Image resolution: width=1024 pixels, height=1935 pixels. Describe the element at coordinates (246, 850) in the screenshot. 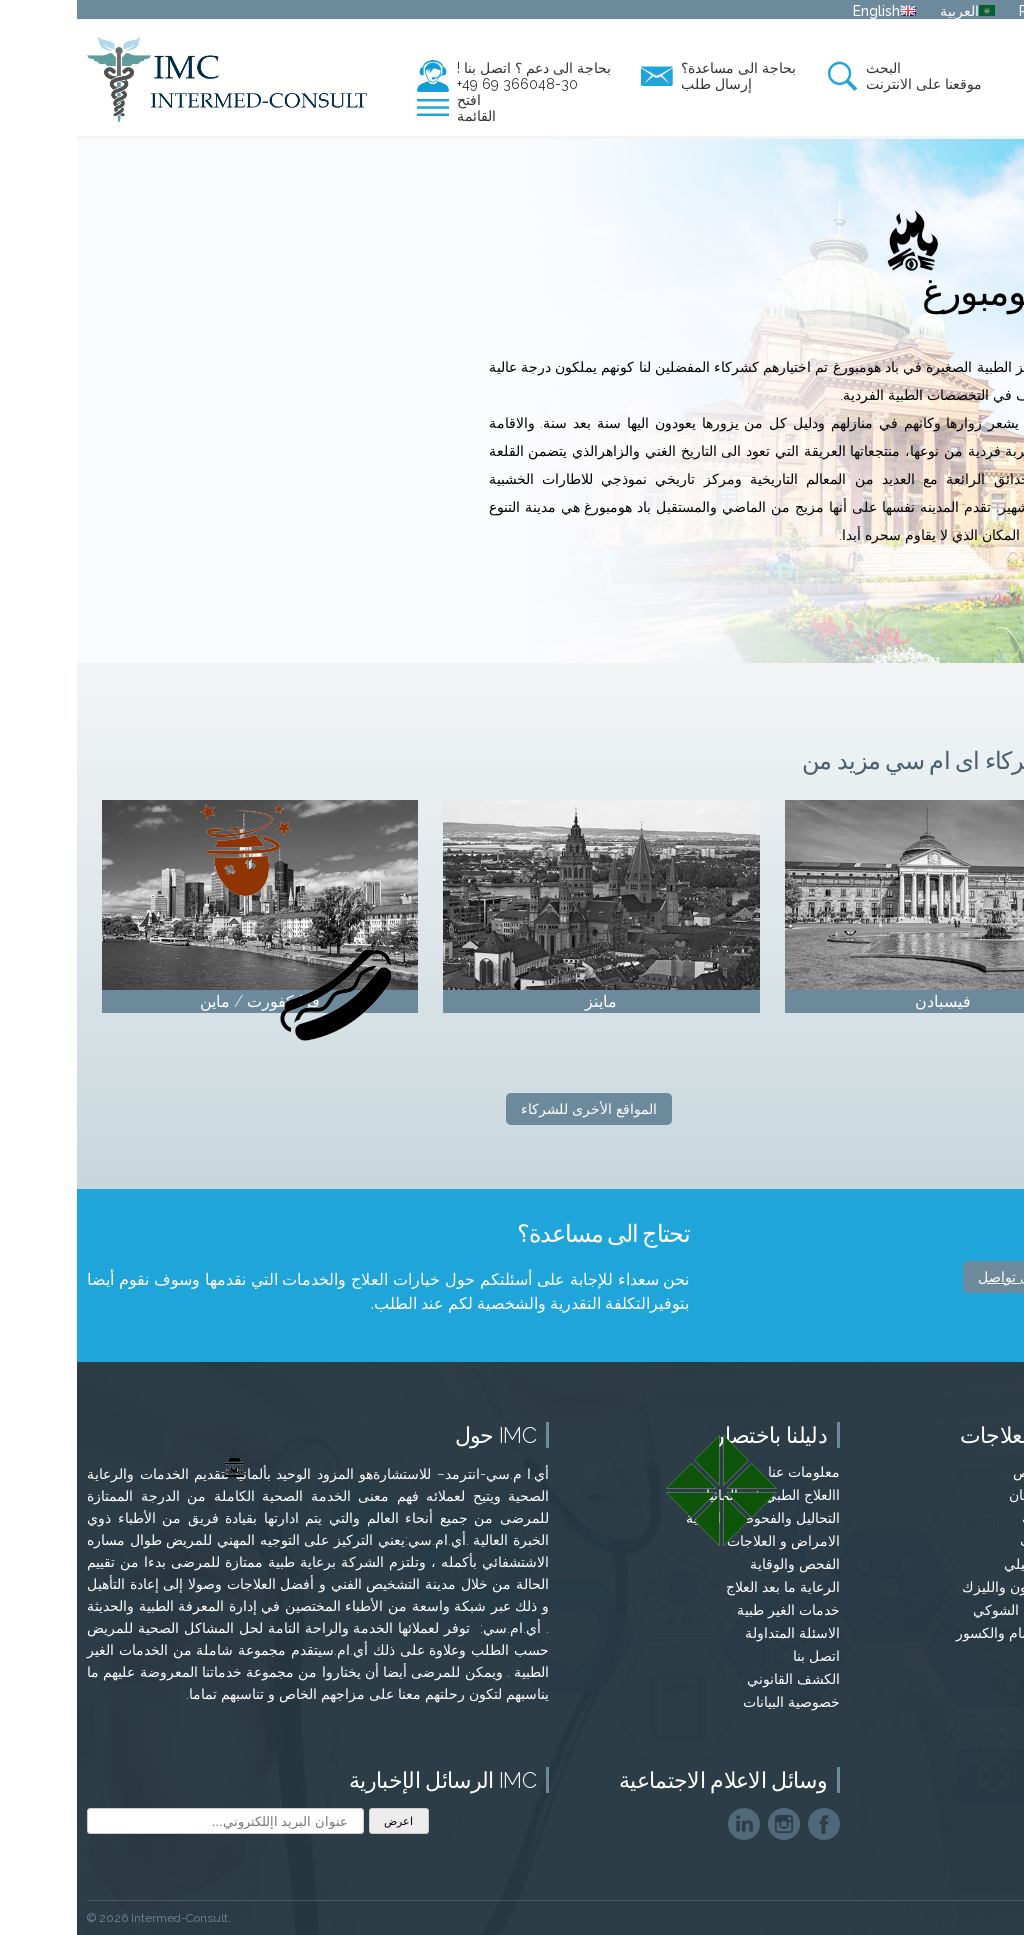

I see `indicates a knockout or dizzy state in gameplay` at that location.